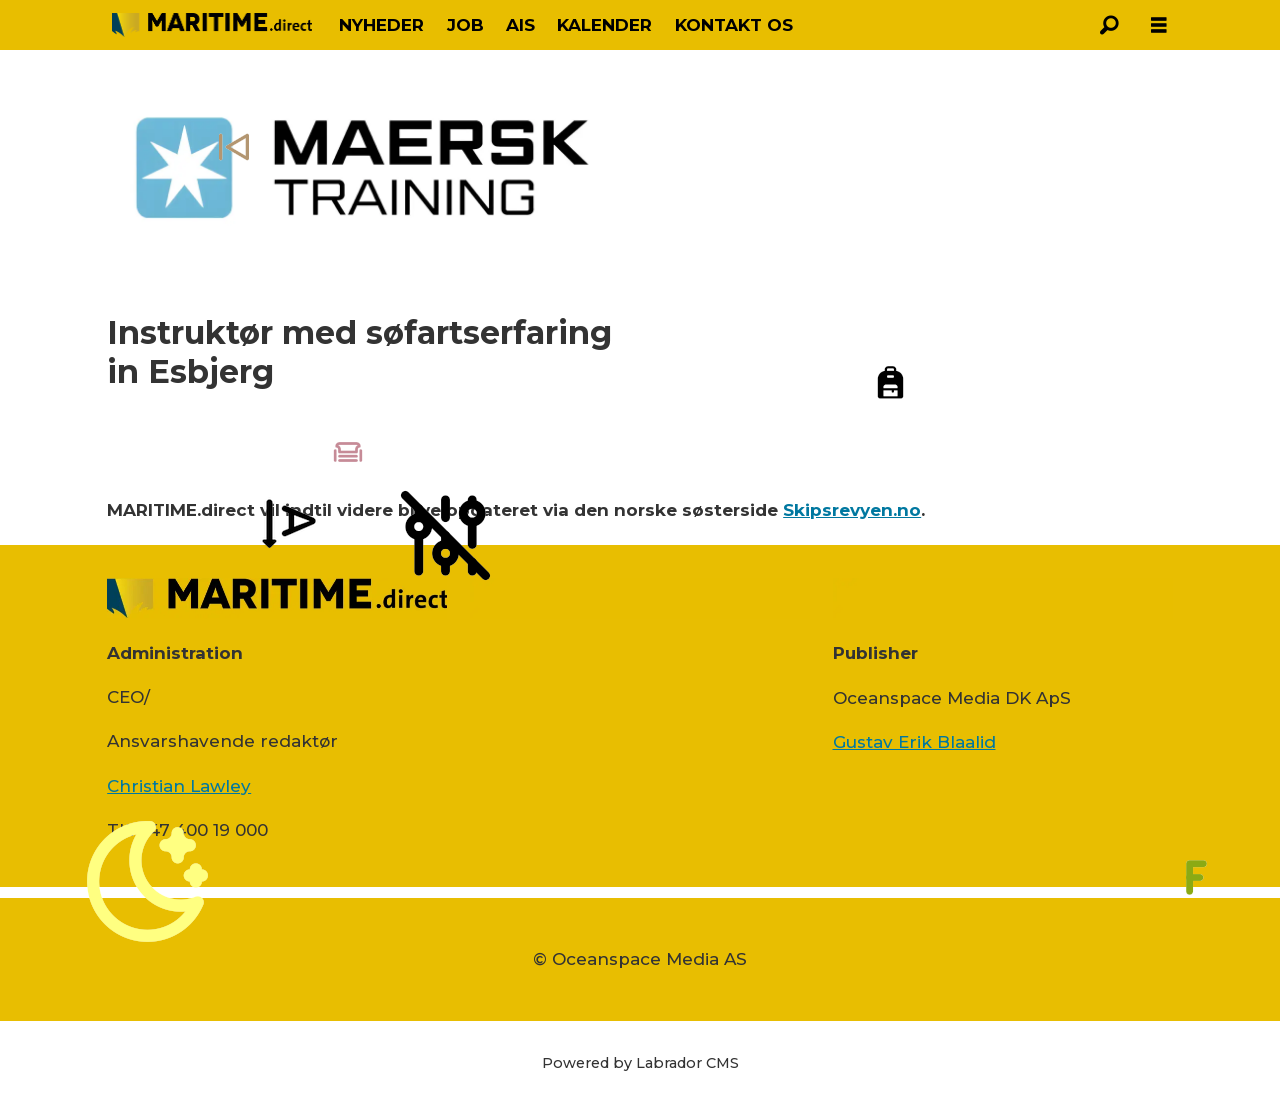 This screenshot has width=1280, height=1093. Describe the element at coordinates (1196, 877) in the screenshot. I see `indicates a Facebook shortcut or link` at that location.